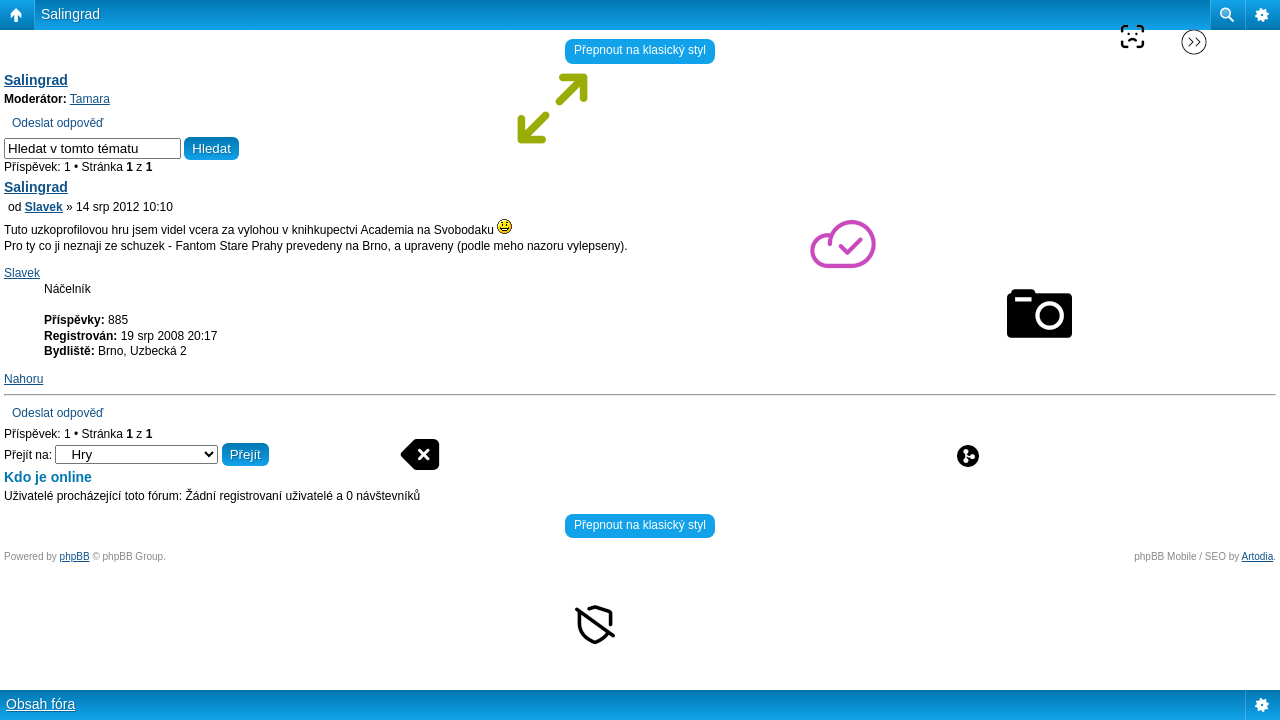  What do you see at coordinates (552, 108) in the screenshot?
I see `maximize window to full screen` at bounding box center [552, 108].